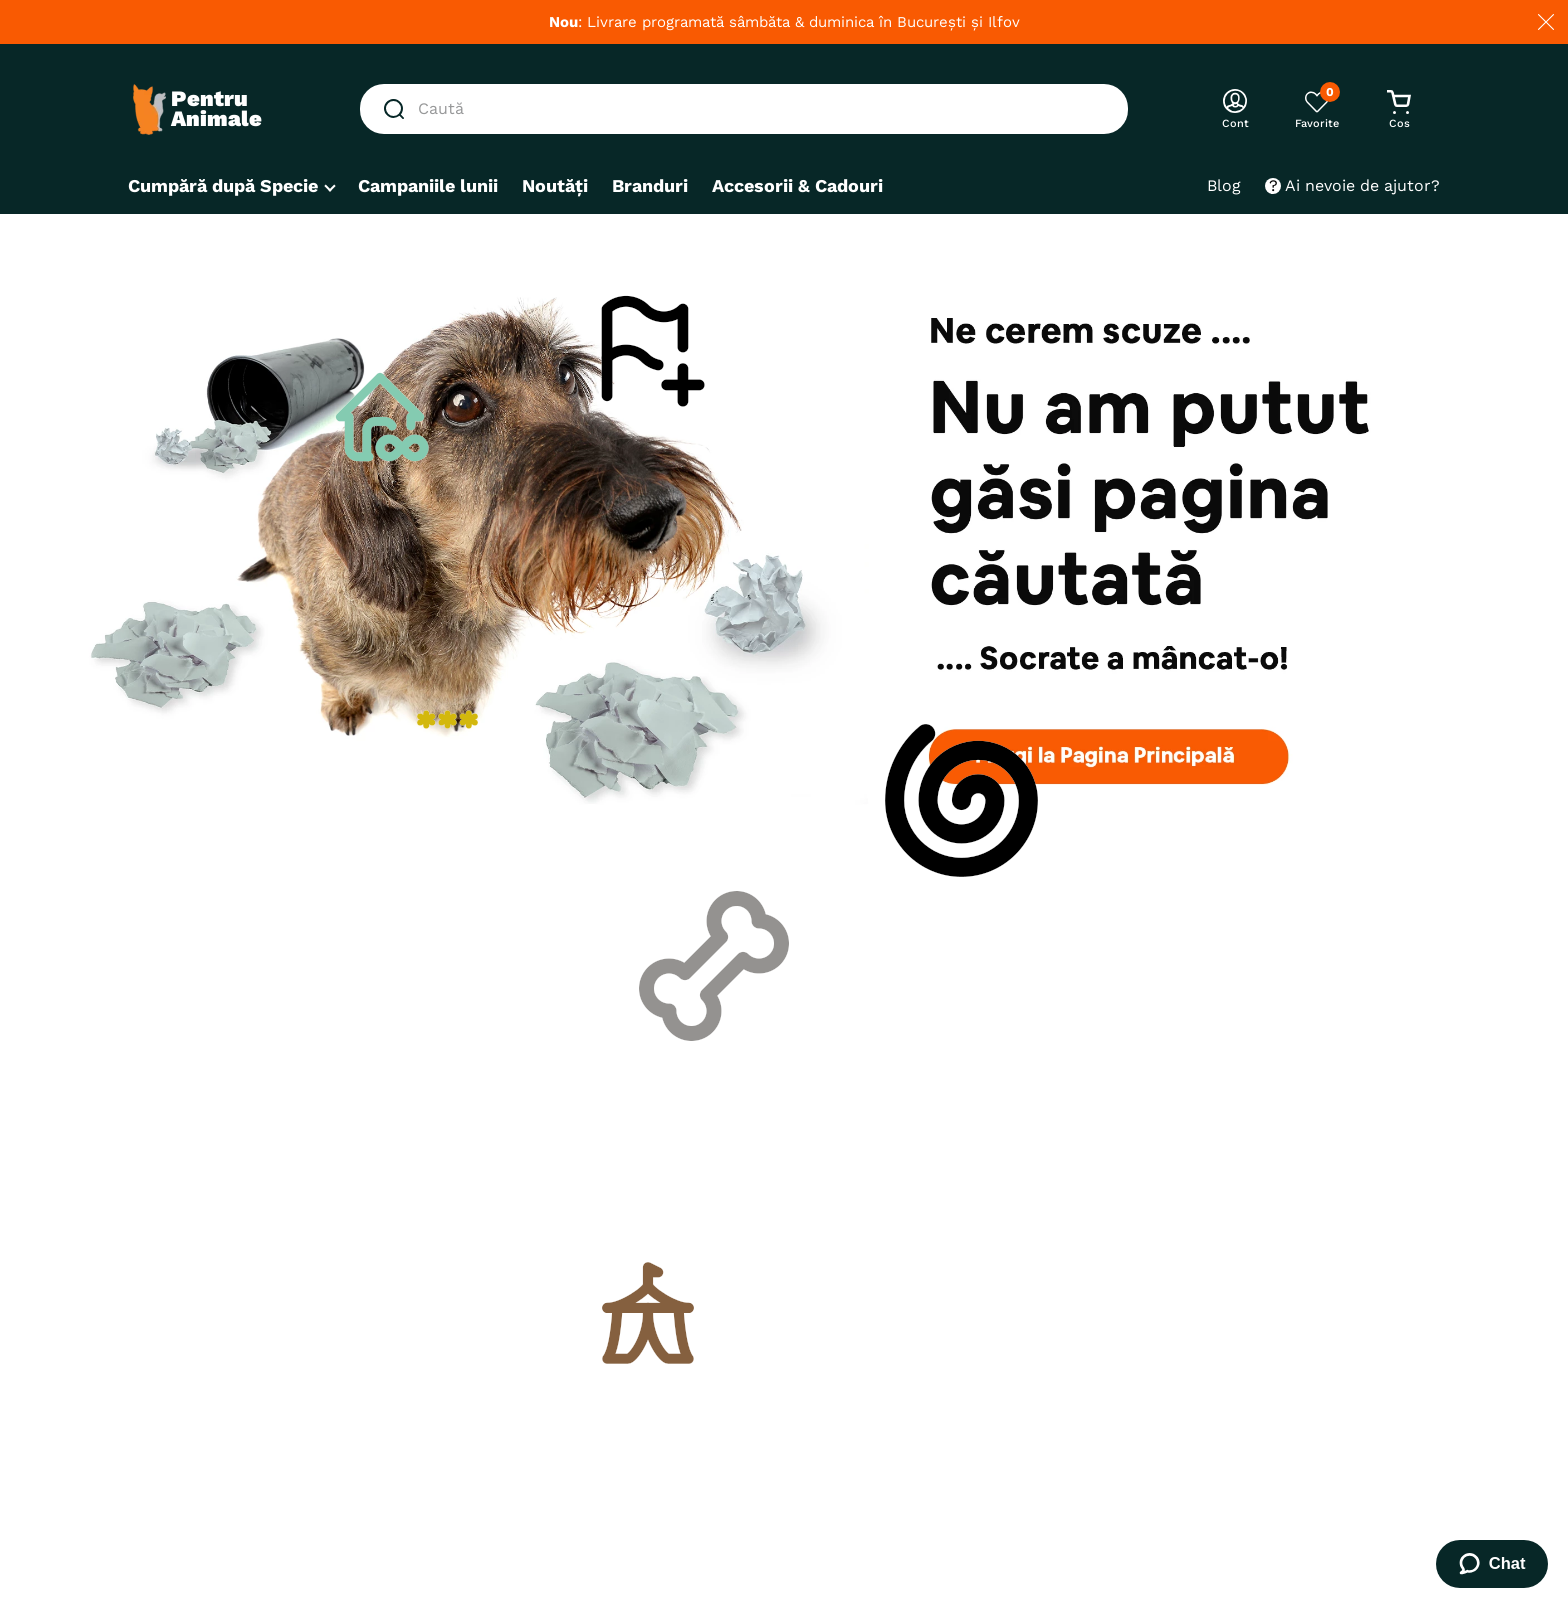 The width and height of the screenshot is (1568, 1603). I want to click on add a new flag or bookmark, so click(645, 347).